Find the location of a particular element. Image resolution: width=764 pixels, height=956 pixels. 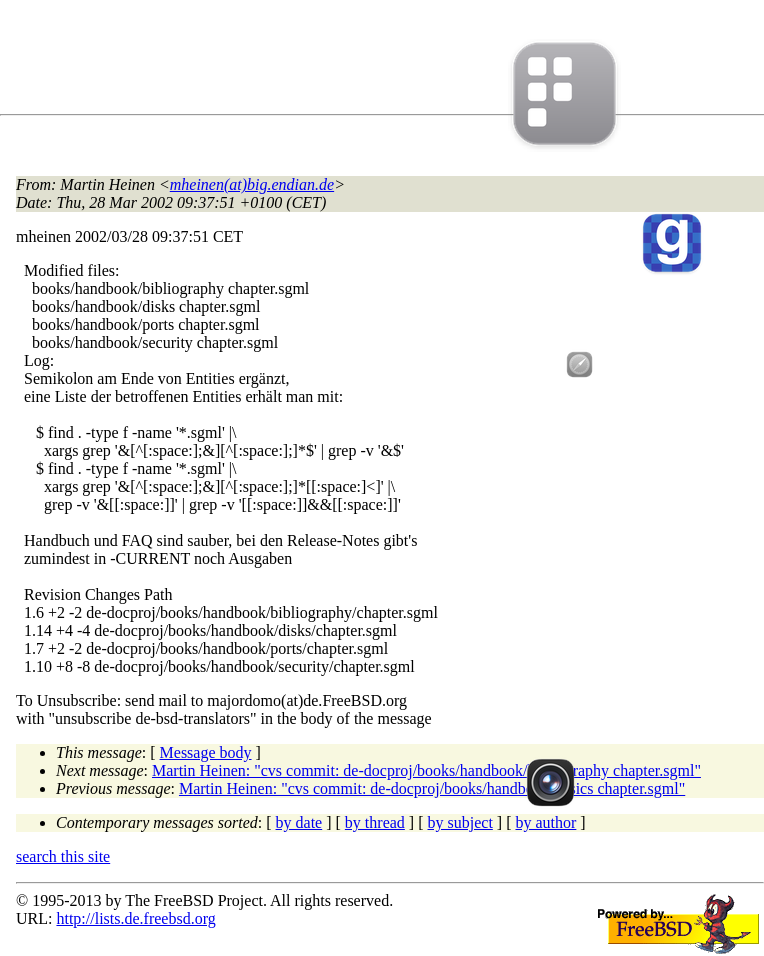

open the camera app is located at coordinates (550, 782).